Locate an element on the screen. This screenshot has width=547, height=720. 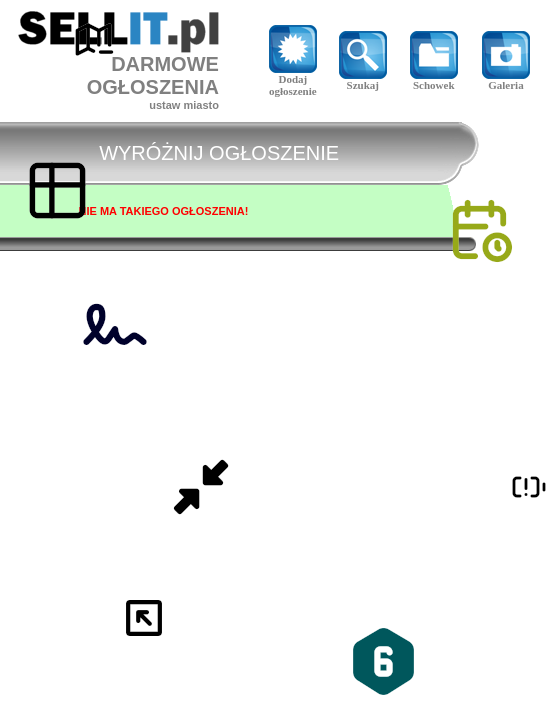
schedule an event with a specific time is located at coordinates (479, 229).